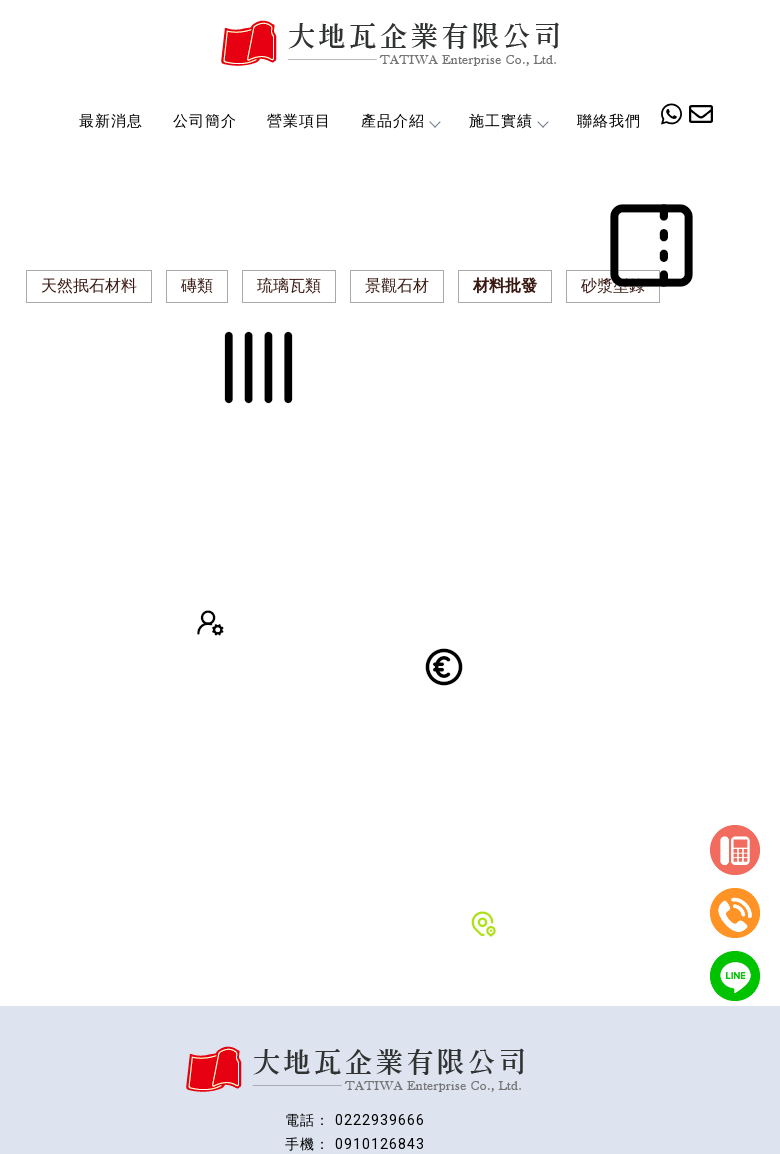  What do you see at coordinates (260, 367) in the screenshot?
I see `indicates a count or tally of four` at bounding box center [260, 367].